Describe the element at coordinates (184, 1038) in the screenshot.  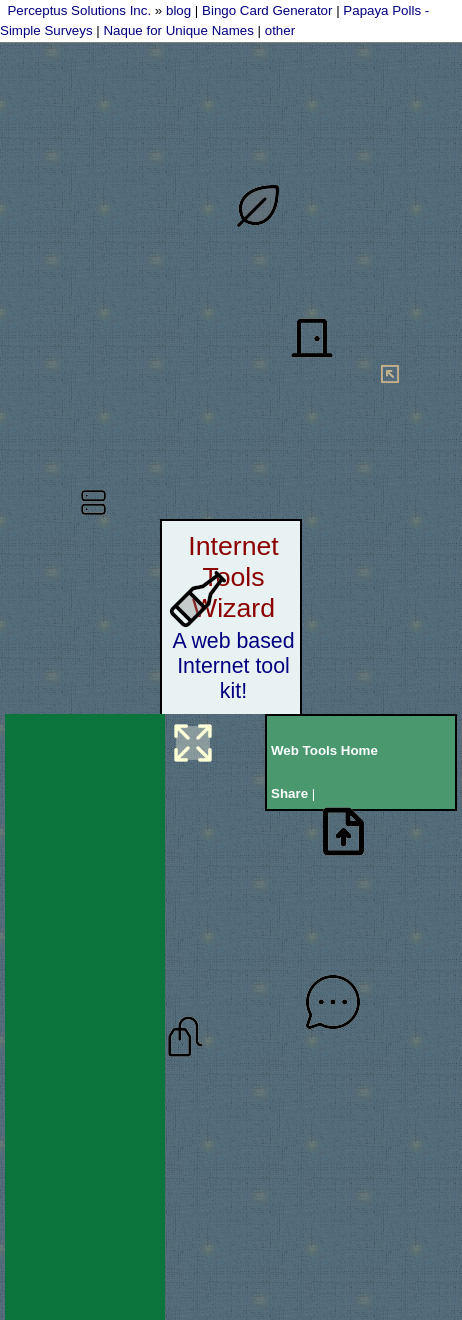
I see `select tea or hot beverage option` at that location.